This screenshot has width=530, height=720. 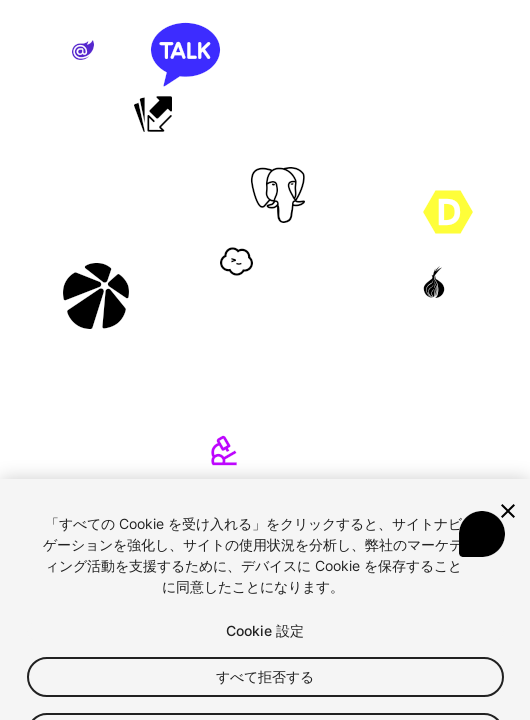 I want to click on link to devpost profile or portfolio, so click(x=448, y=212).